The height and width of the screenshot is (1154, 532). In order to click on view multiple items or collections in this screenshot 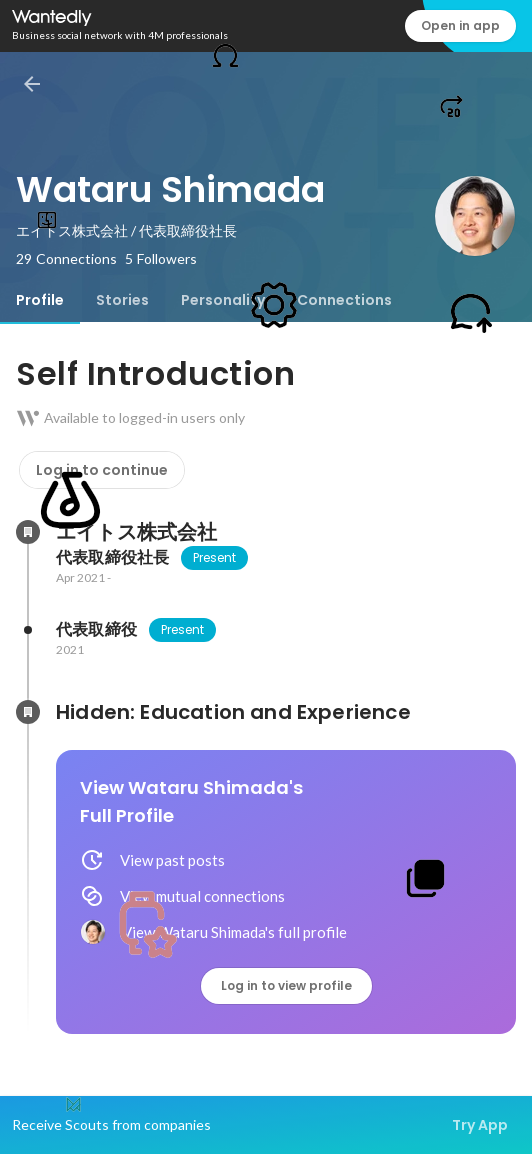, I will do `click(425, 878)`.